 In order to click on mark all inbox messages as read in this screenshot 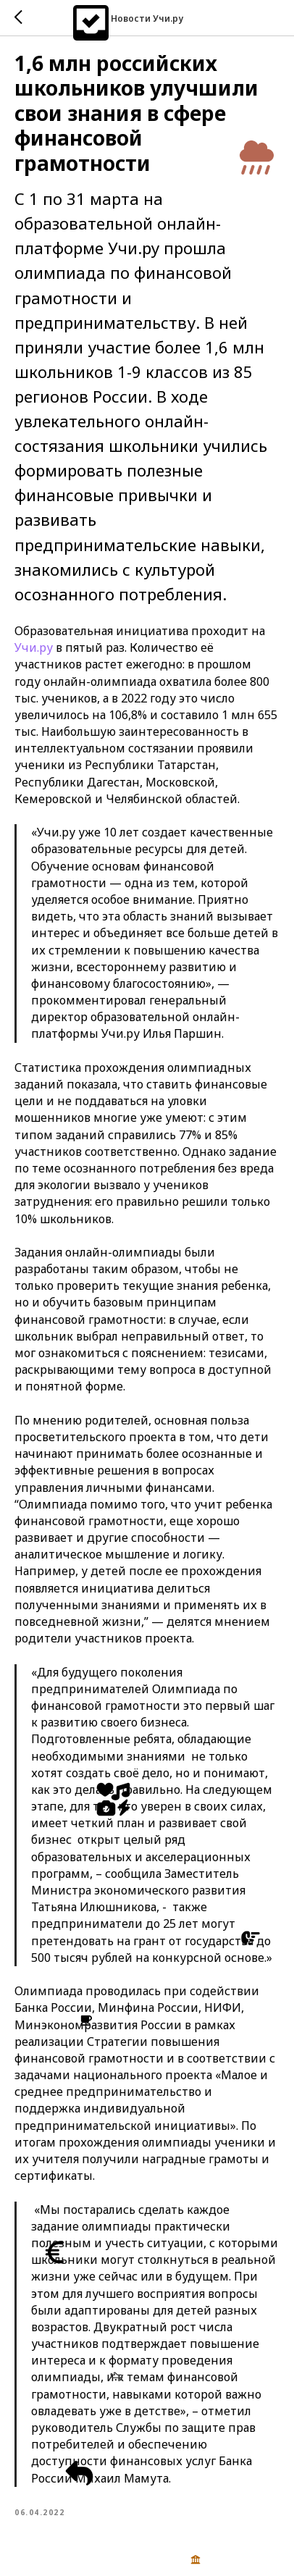, I will do `click(91, 22)`.